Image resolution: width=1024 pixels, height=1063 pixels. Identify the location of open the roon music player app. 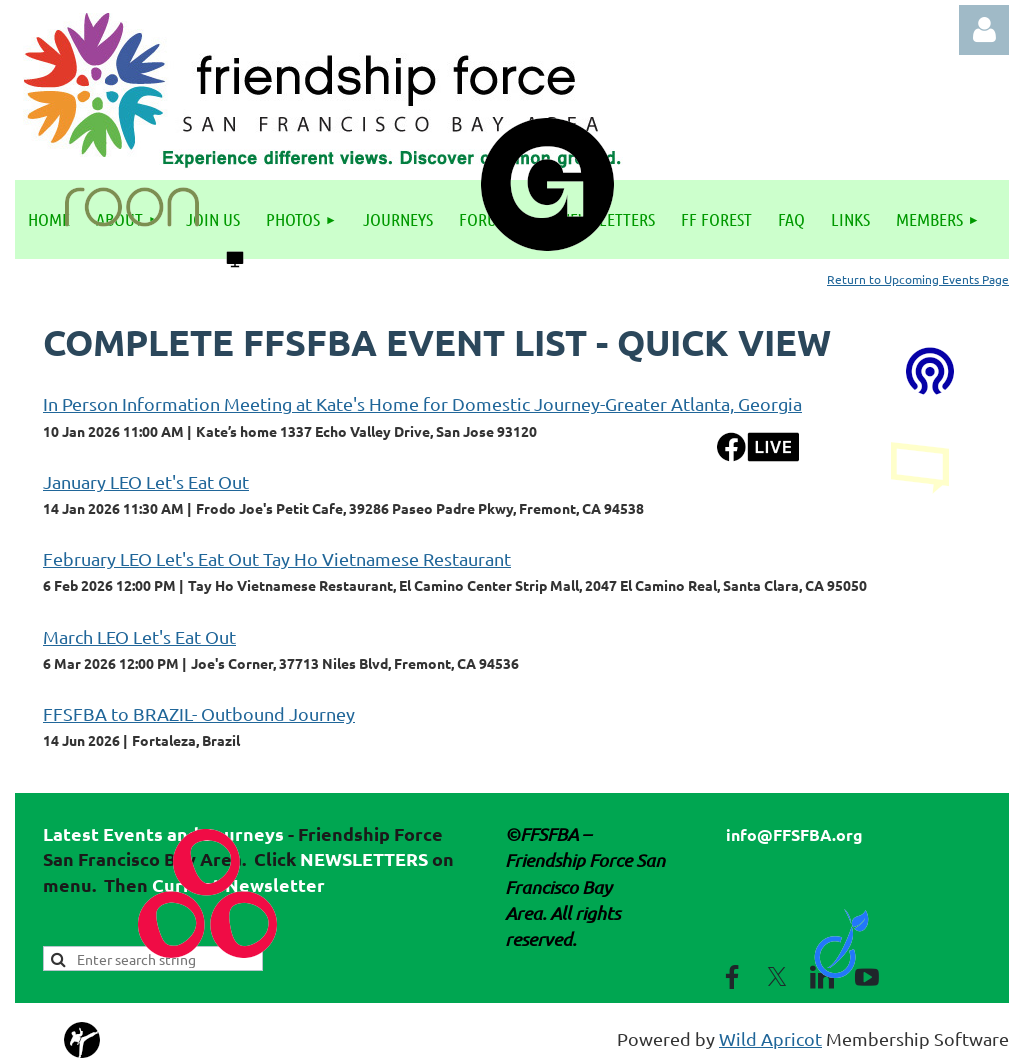
(132, 207).